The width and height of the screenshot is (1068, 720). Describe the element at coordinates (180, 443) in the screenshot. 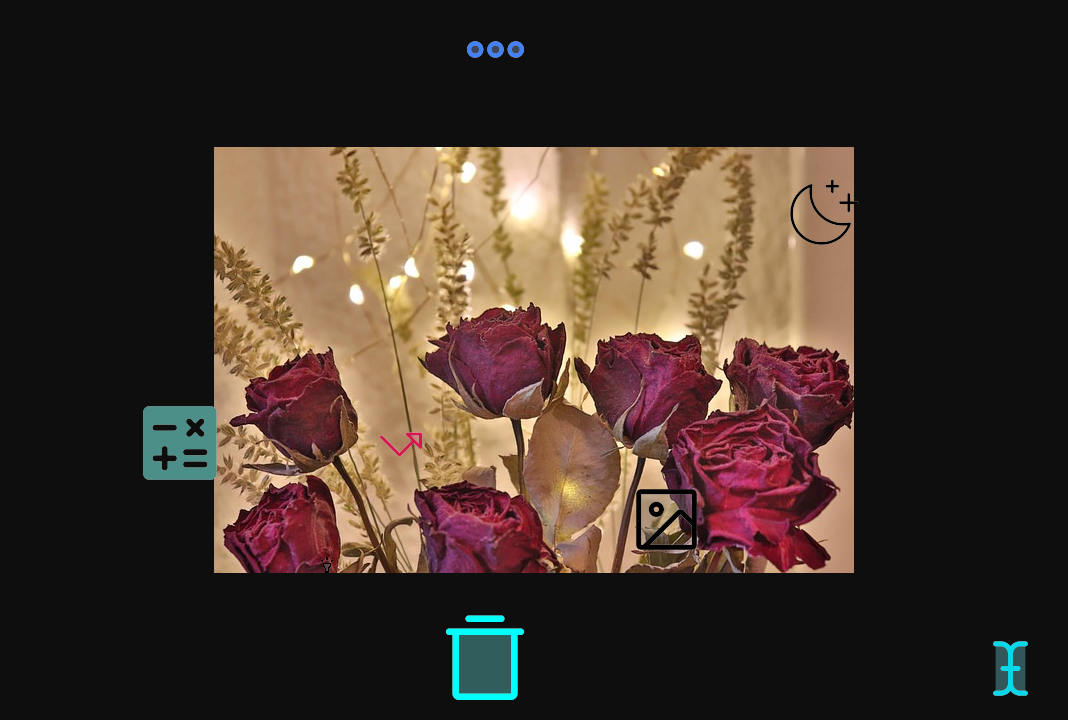

I see `open calculator or math tools` at that location.